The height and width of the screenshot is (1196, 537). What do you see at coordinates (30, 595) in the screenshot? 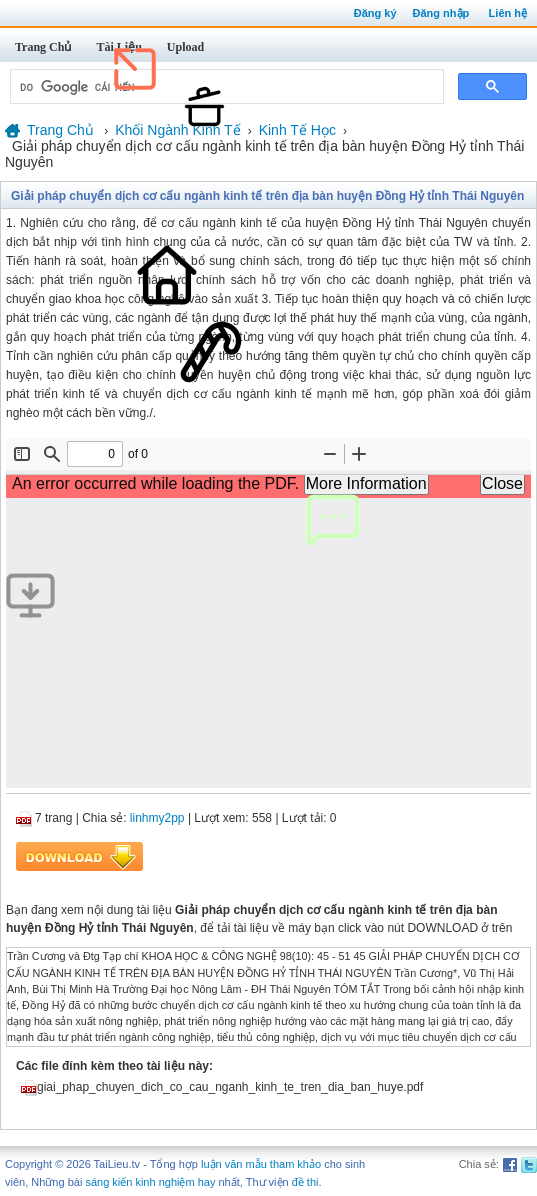
I see `download to computer` at bounding box center [30, 595].